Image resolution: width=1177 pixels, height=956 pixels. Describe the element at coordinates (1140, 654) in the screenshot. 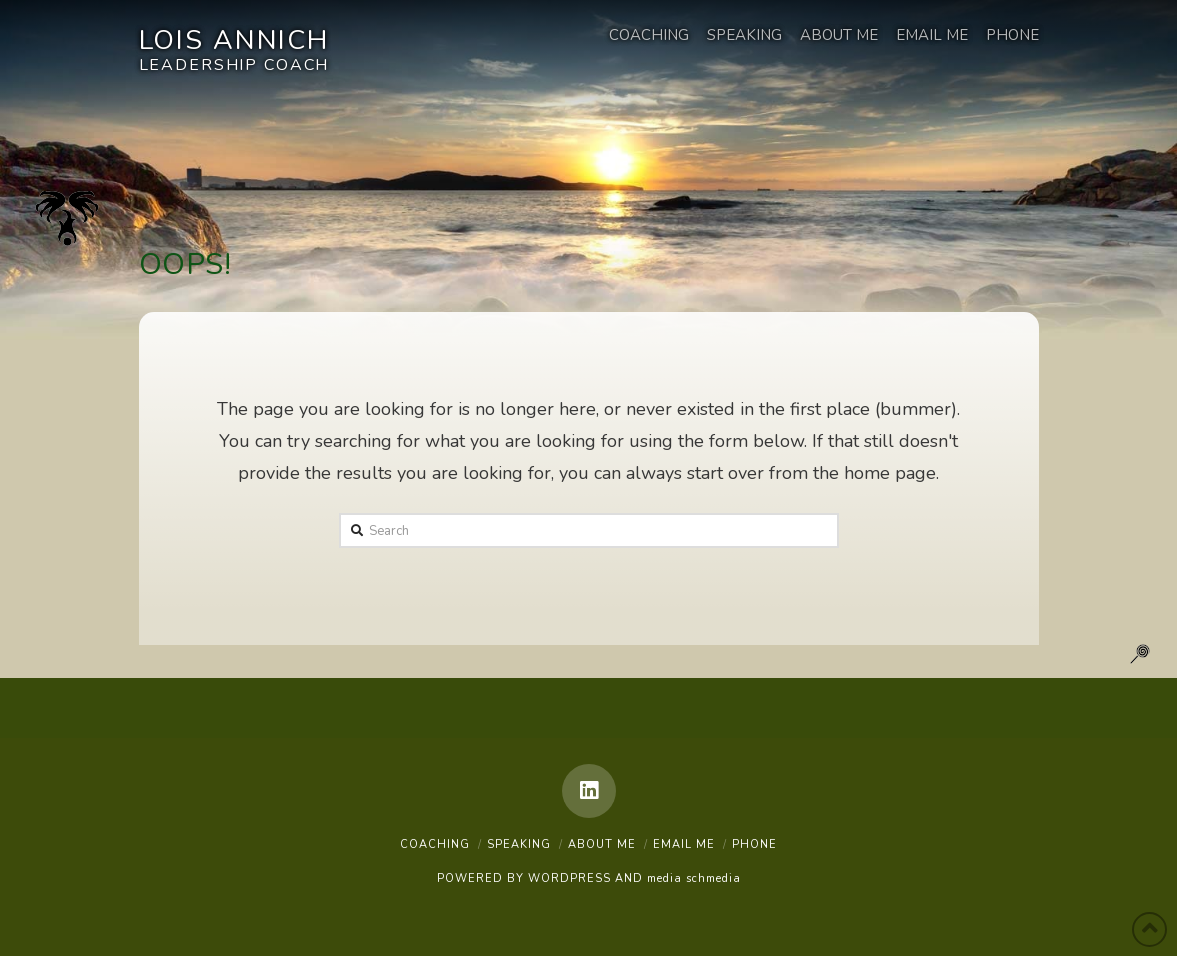

I see `sweet treat or candy shop category` at that location.